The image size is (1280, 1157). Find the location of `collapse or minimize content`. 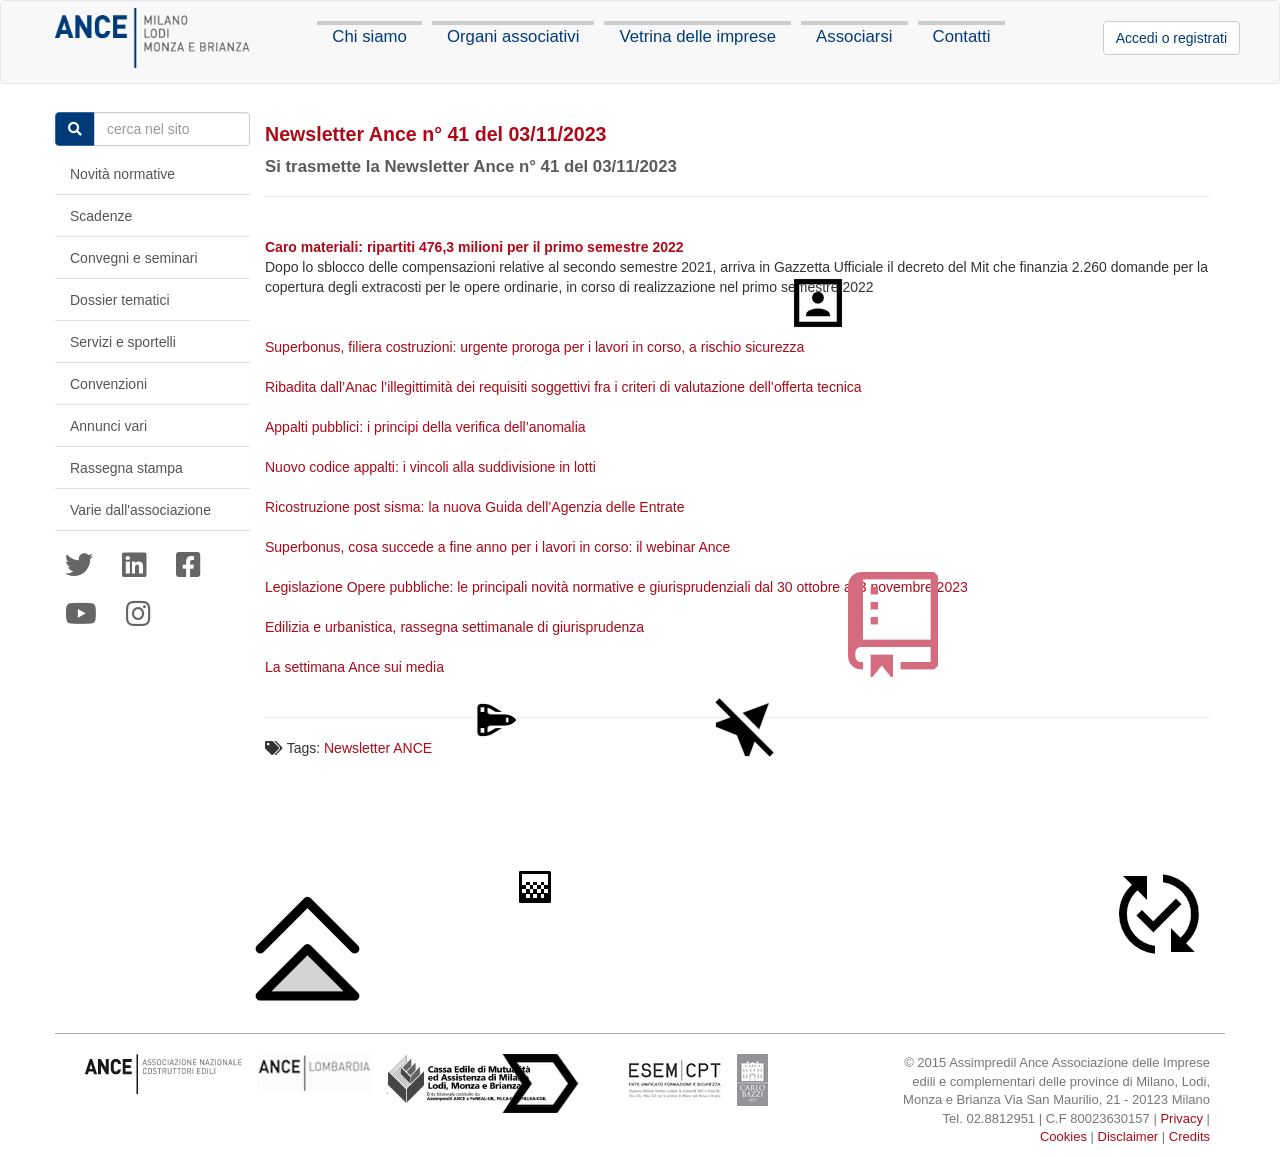

collapse or minimize content is located at coordinates (307, 953).